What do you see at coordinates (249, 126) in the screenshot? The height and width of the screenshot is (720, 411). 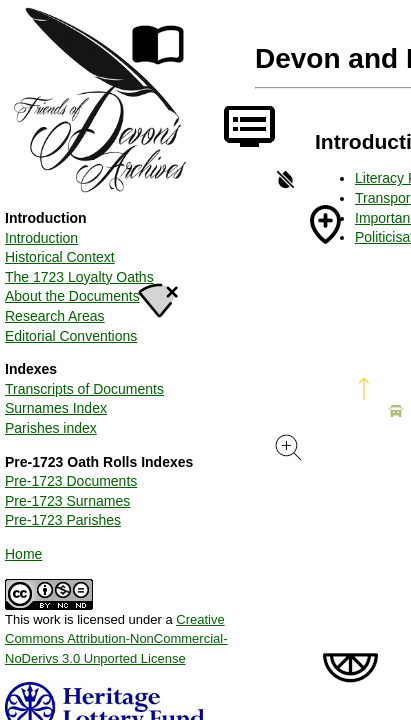 I see `access DVR or recorded content` at bounding box center [249, 126].